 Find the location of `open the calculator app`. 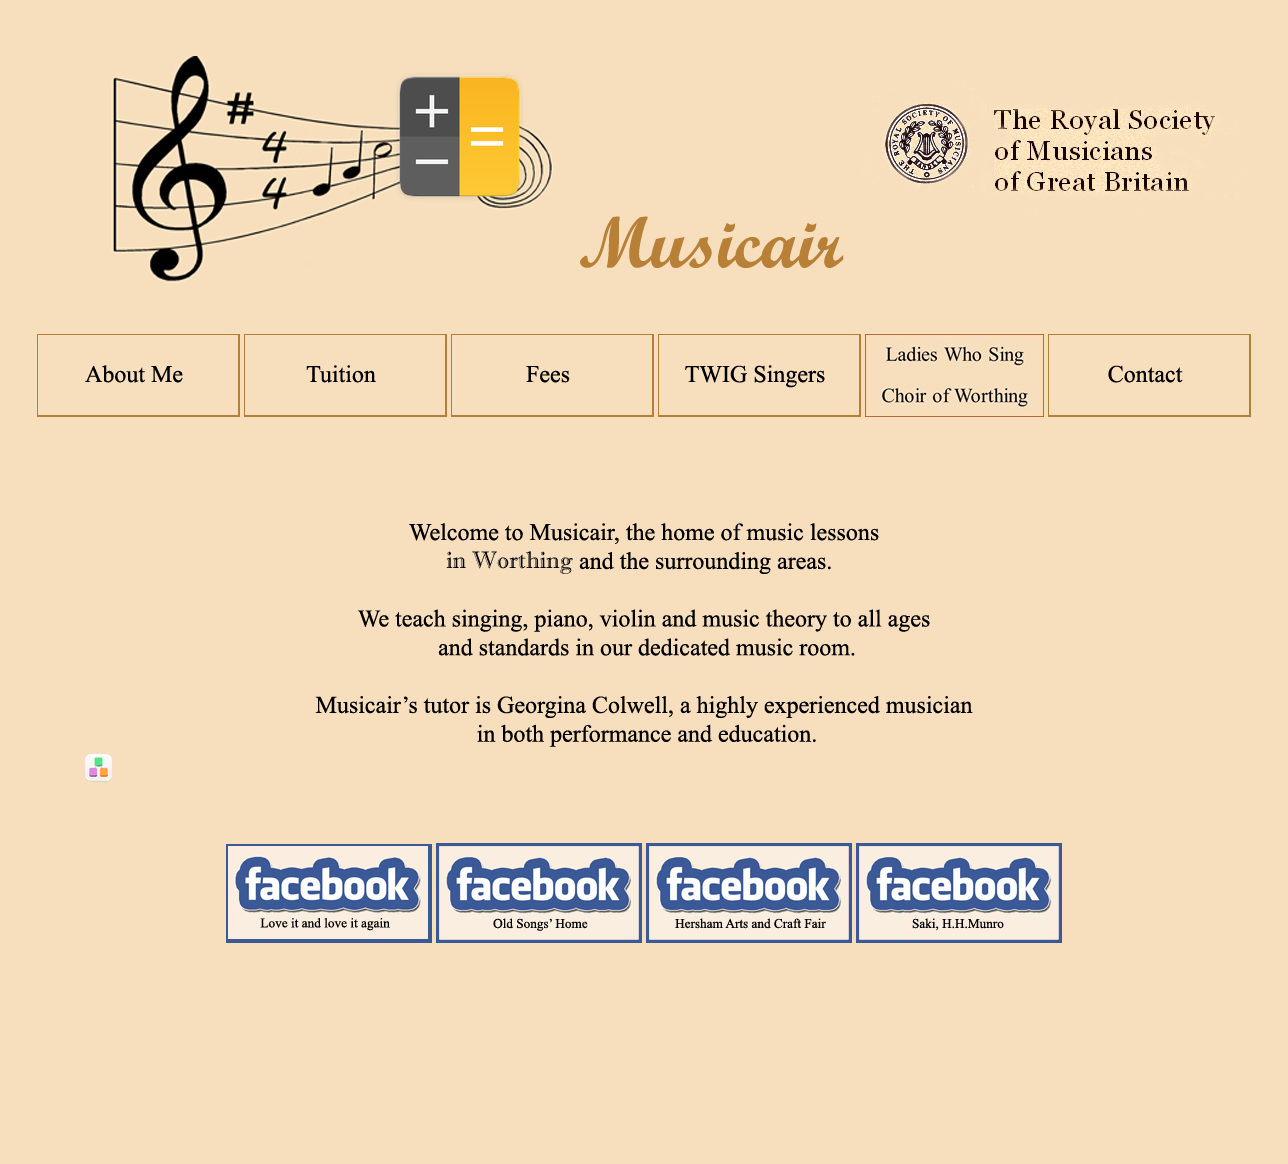

open the calculator app is located at coordinates (459, 136).